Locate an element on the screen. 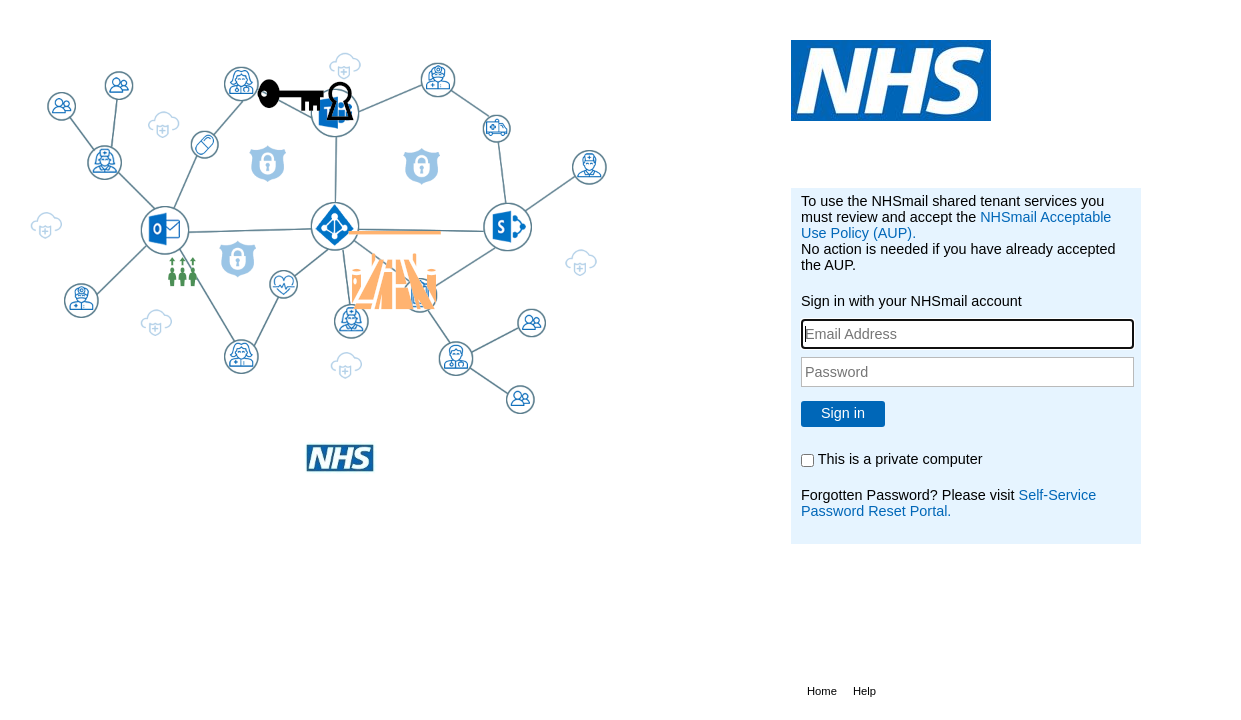 The height and width of the screenshot is (720, 1241). unlock a secured item or feature is located at coordinates (305, 99).